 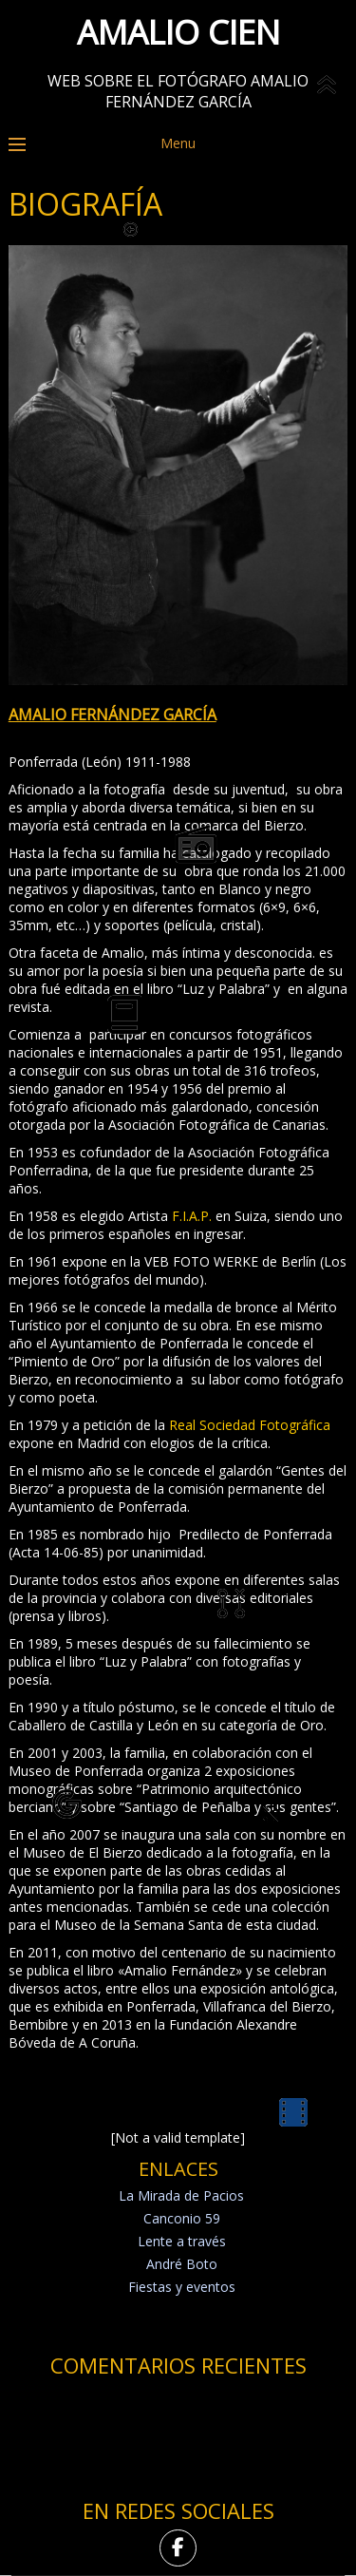 I want to click on scroll to top of page, so click(x=327, y=85).